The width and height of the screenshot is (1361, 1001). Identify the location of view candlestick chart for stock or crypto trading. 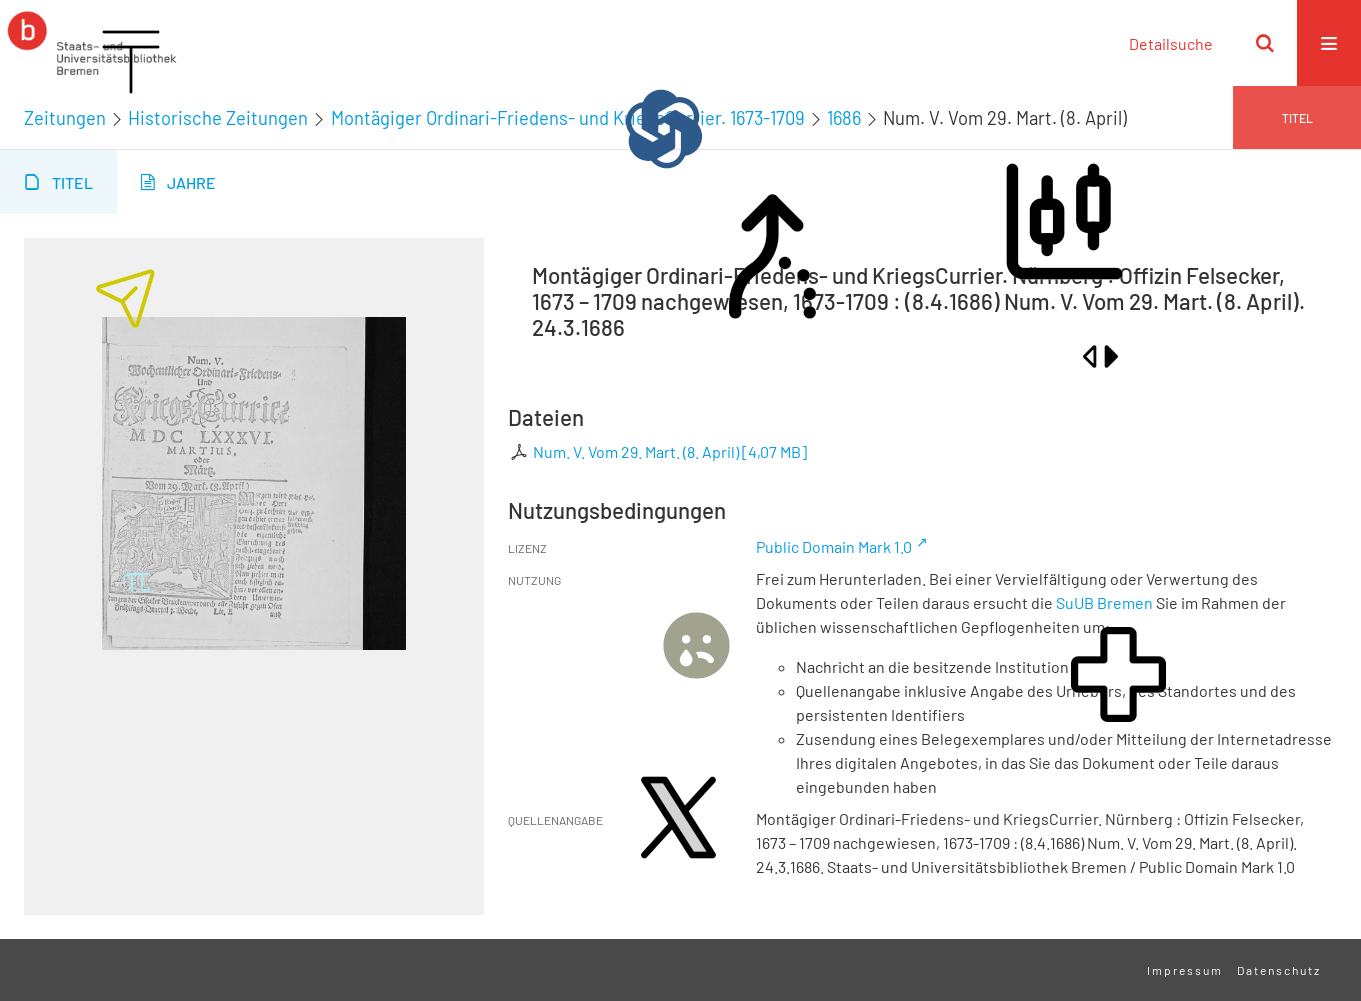
(1064, 221).